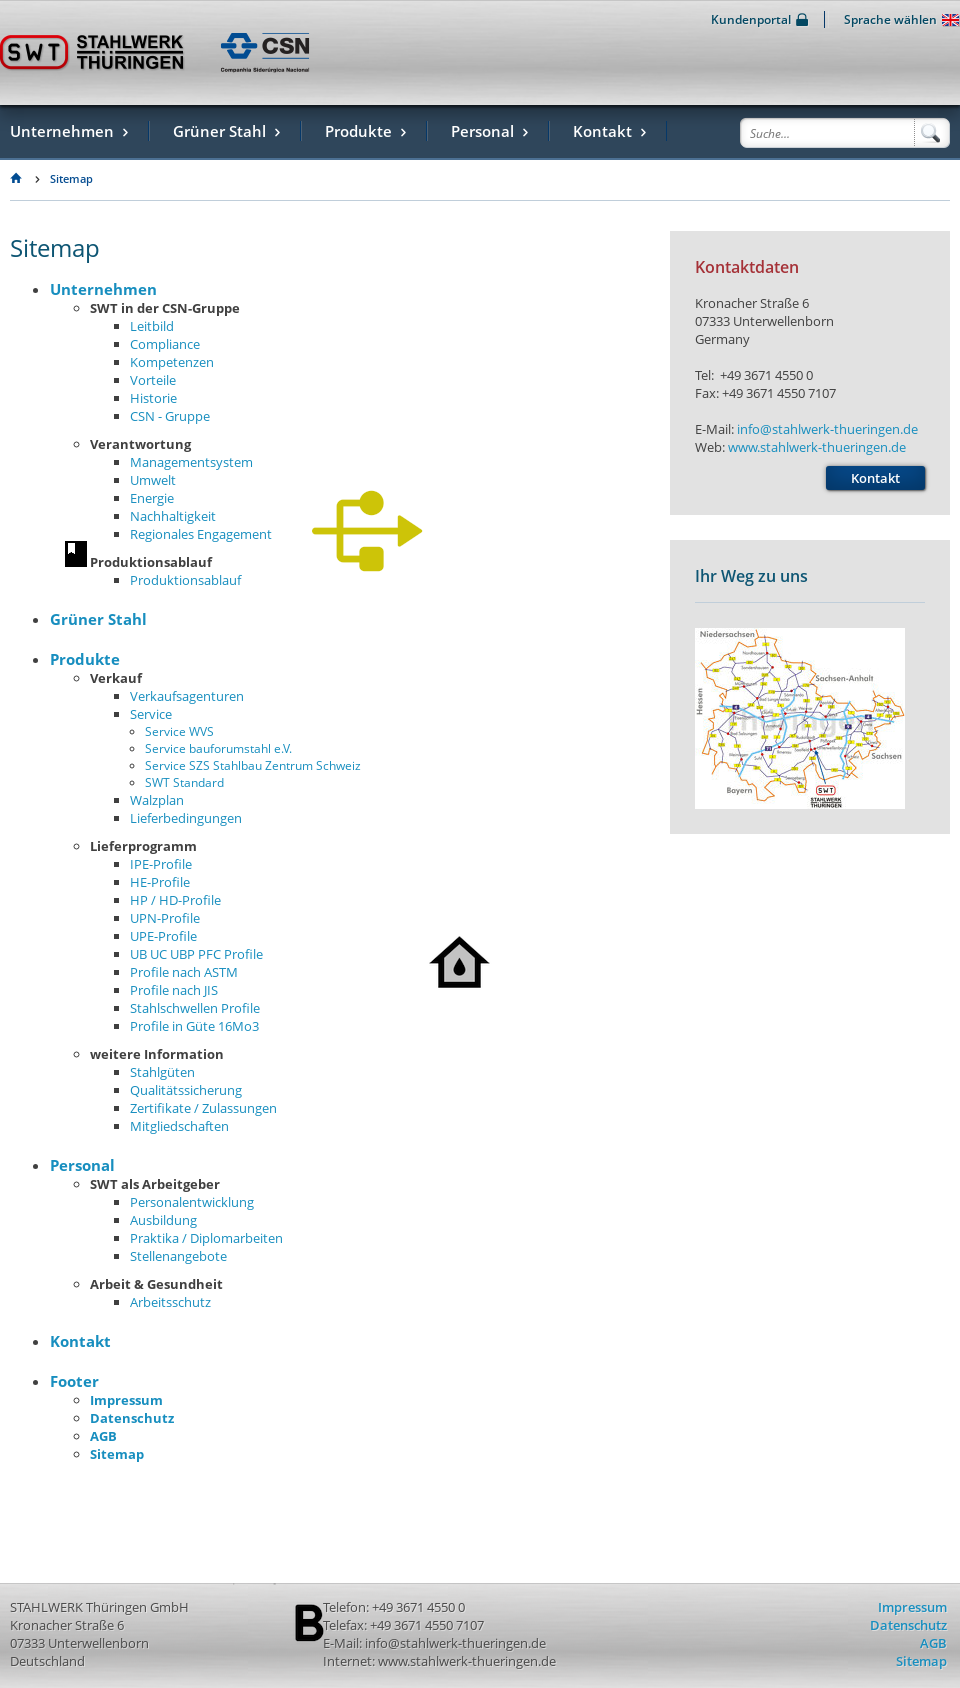 This screenshot has height=1688, width=960. I want to click on open your library or reading list, so click(76, 554).